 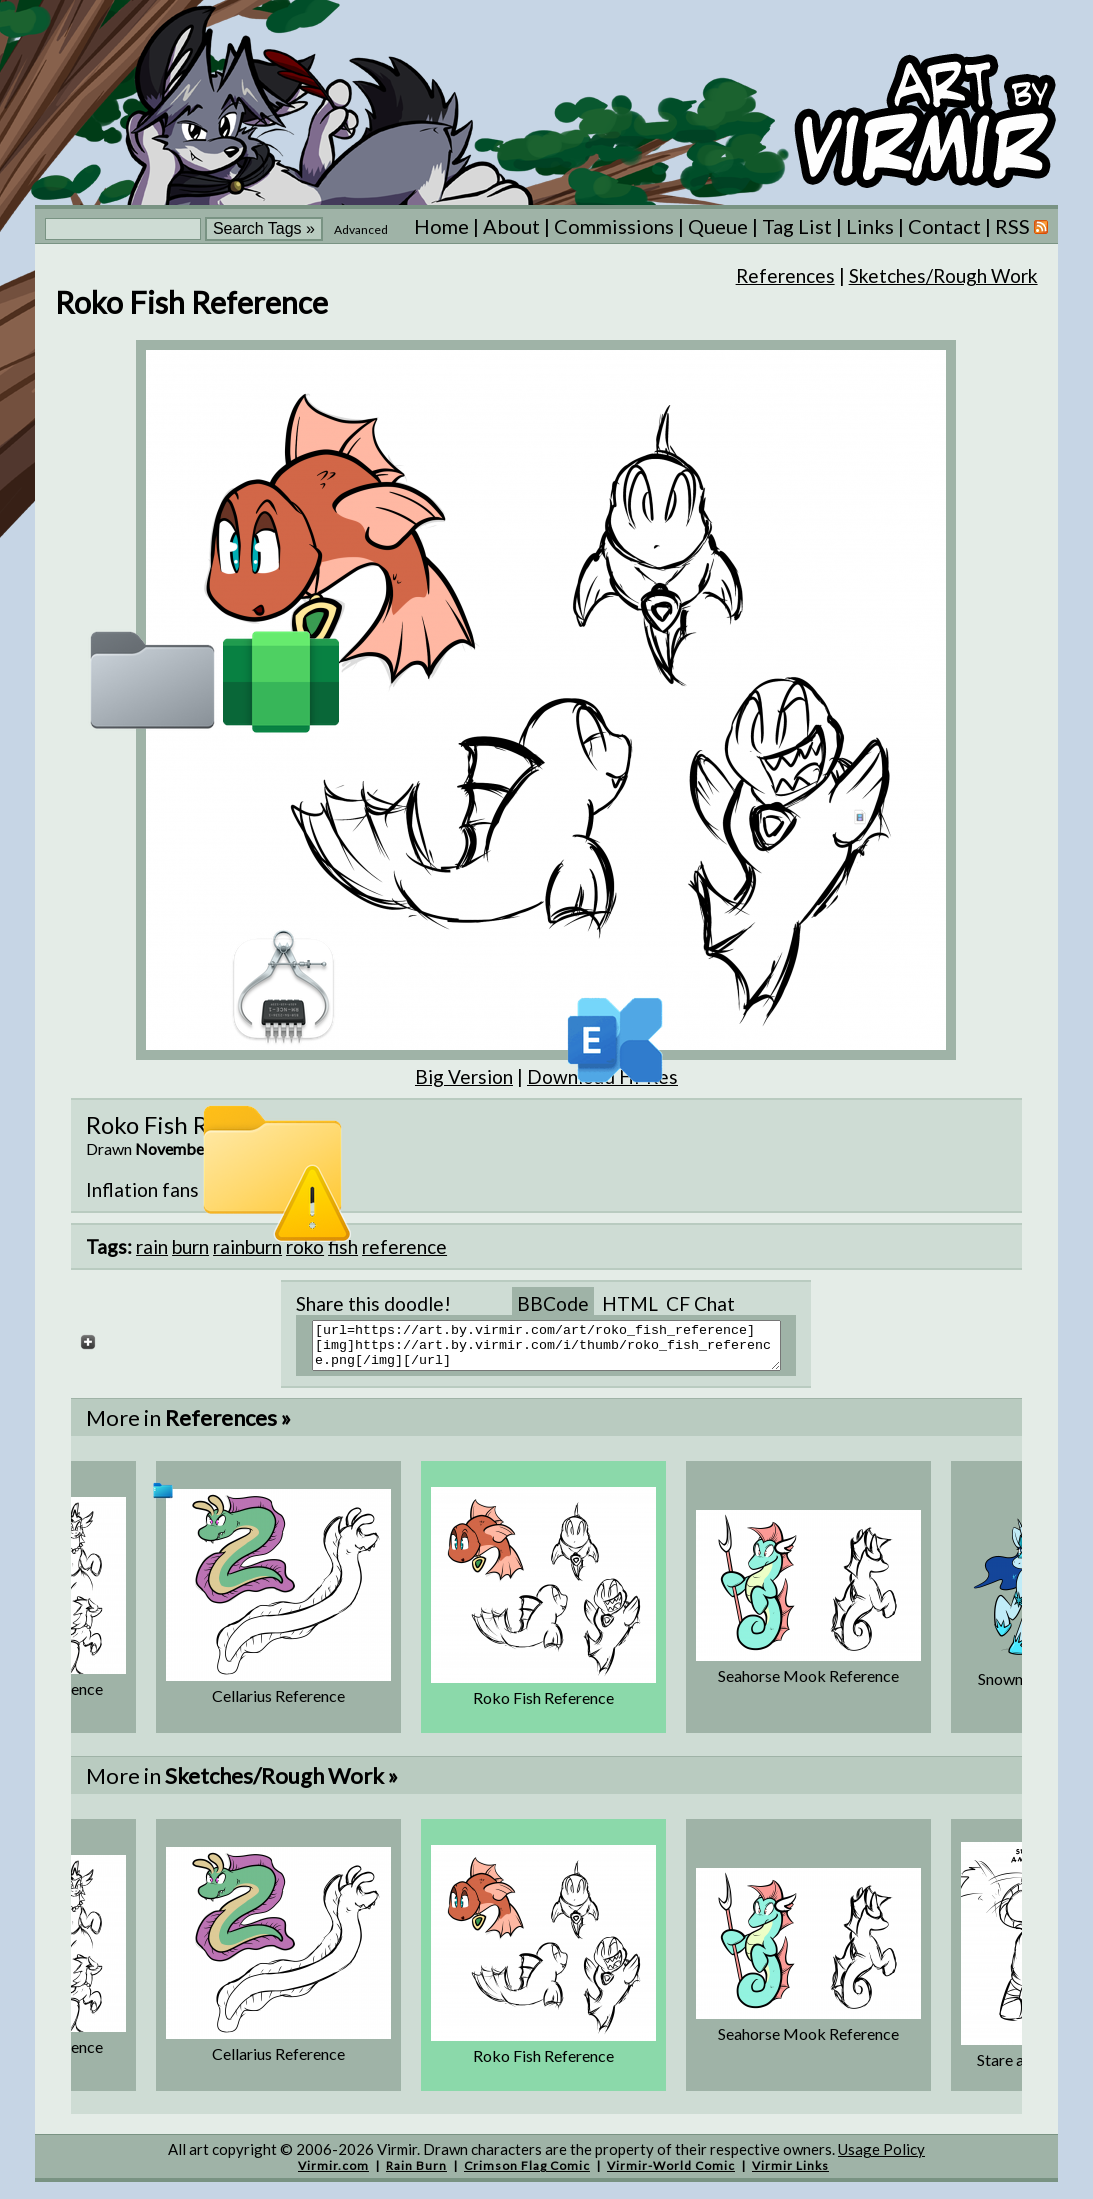 I want to click on open android app or emulator, so click(x=281, y=682).